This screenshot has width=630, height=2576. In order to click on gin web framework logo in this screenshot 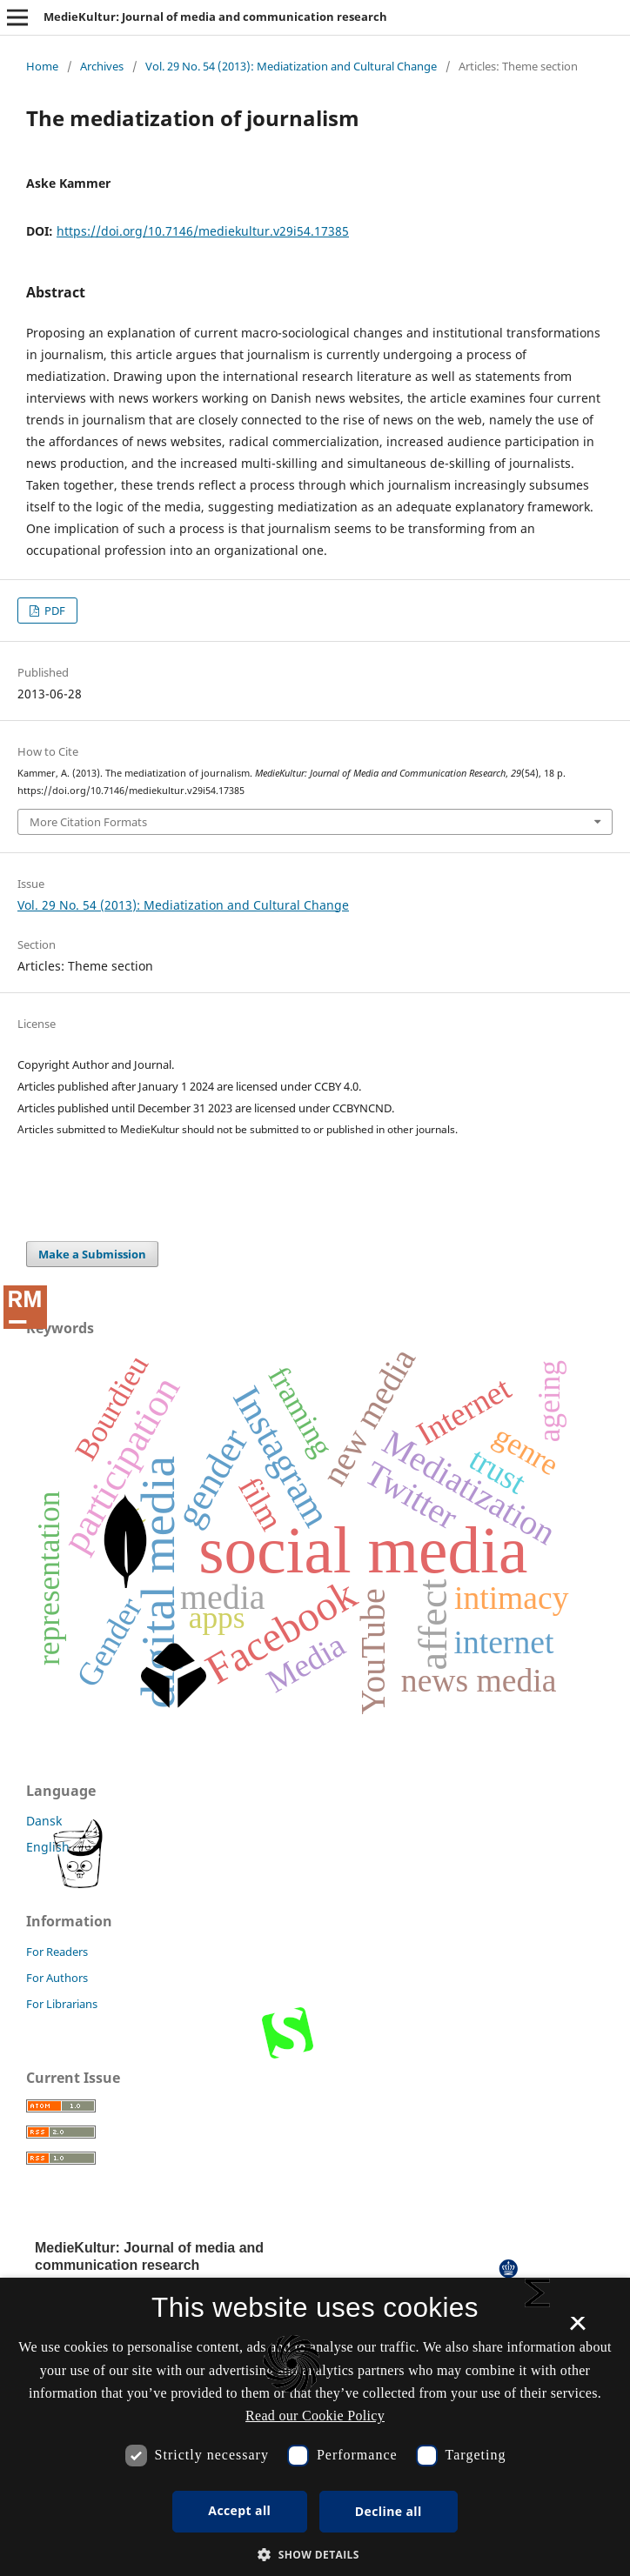, I will do `click(77, 1853)`.